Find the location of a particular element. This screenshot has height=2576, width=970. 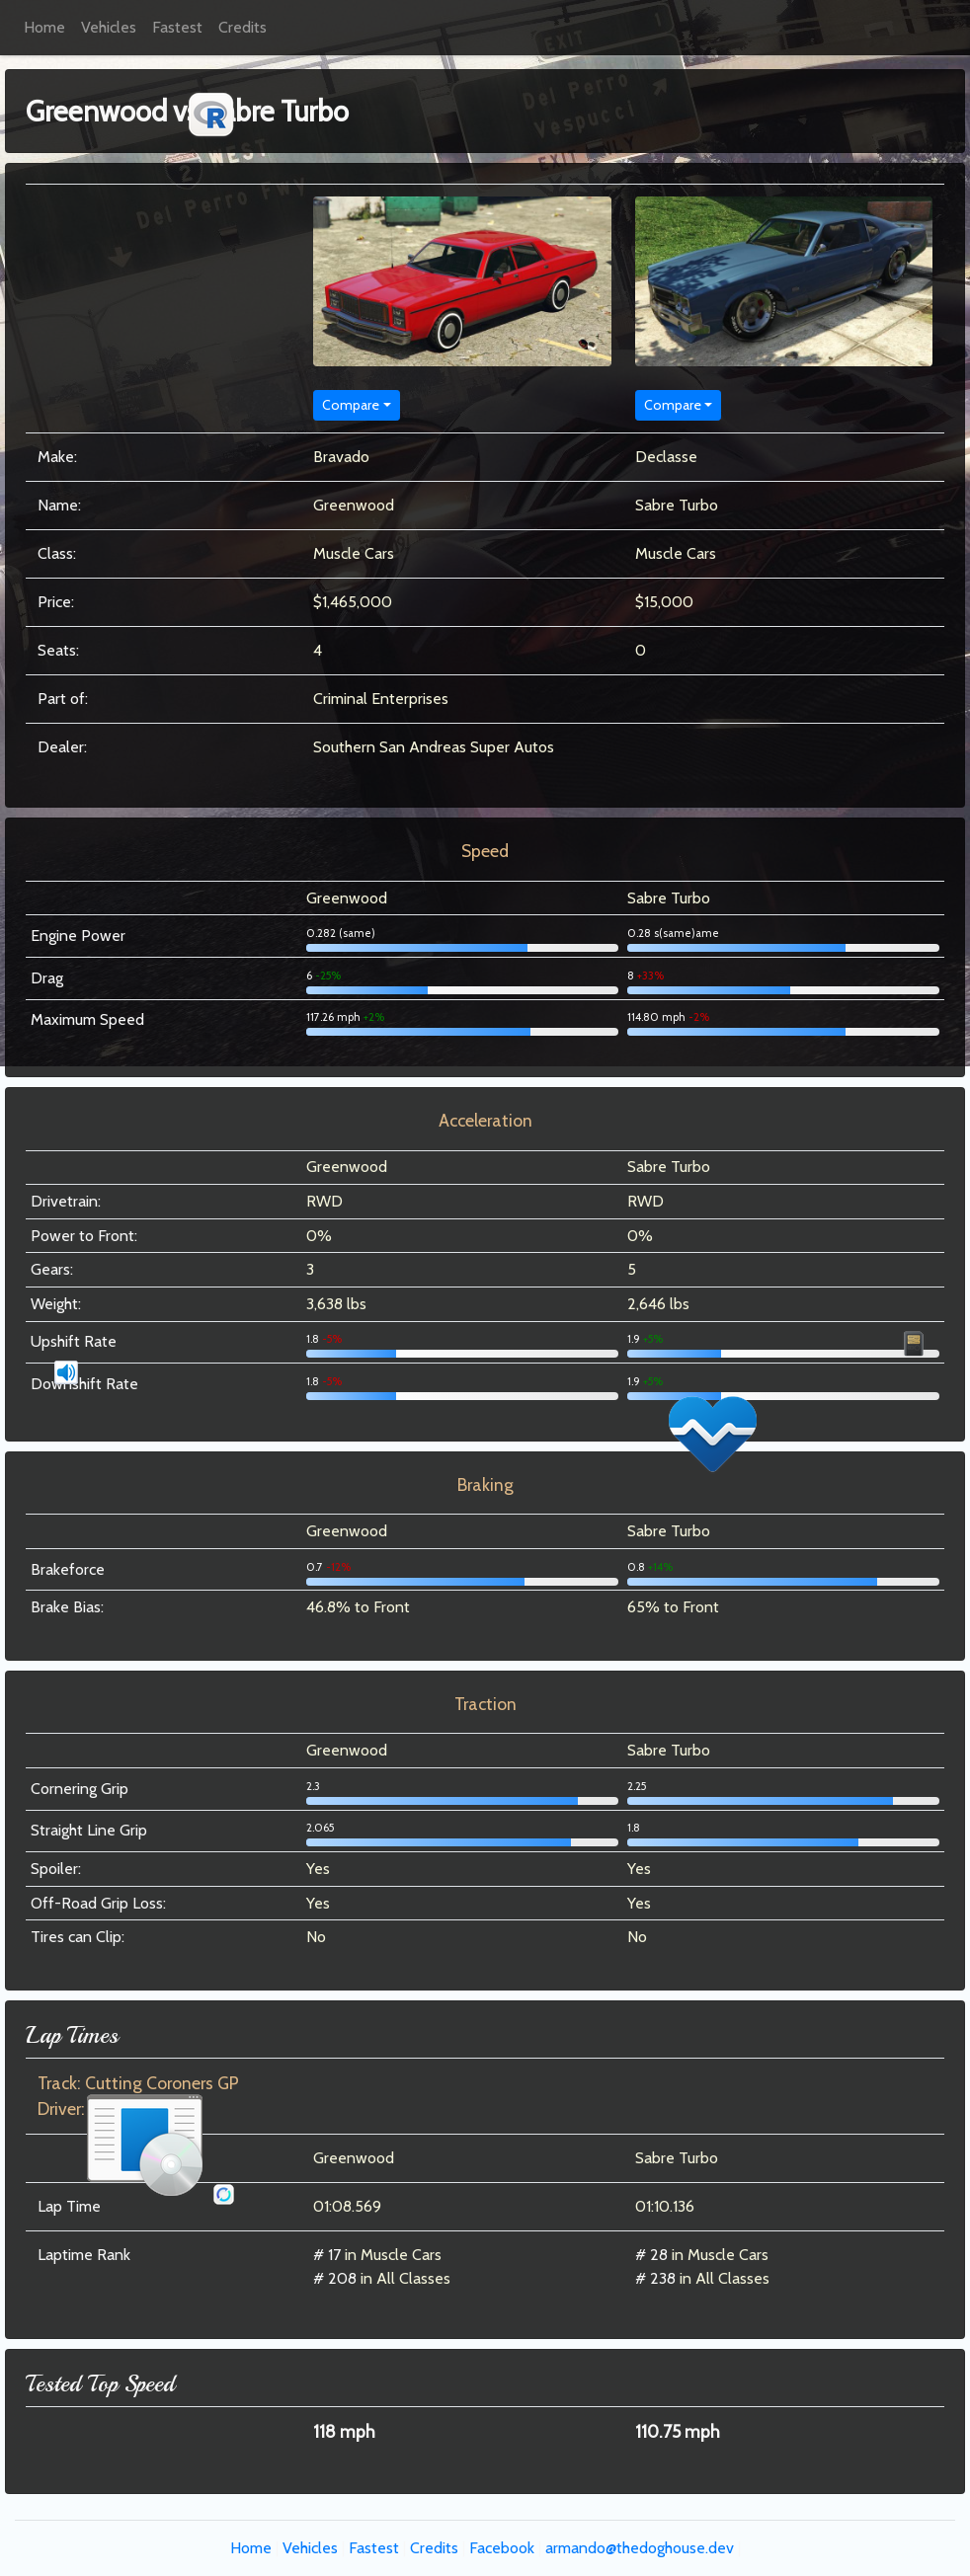

open R statistical computing application is located at coordinates (210, 115).